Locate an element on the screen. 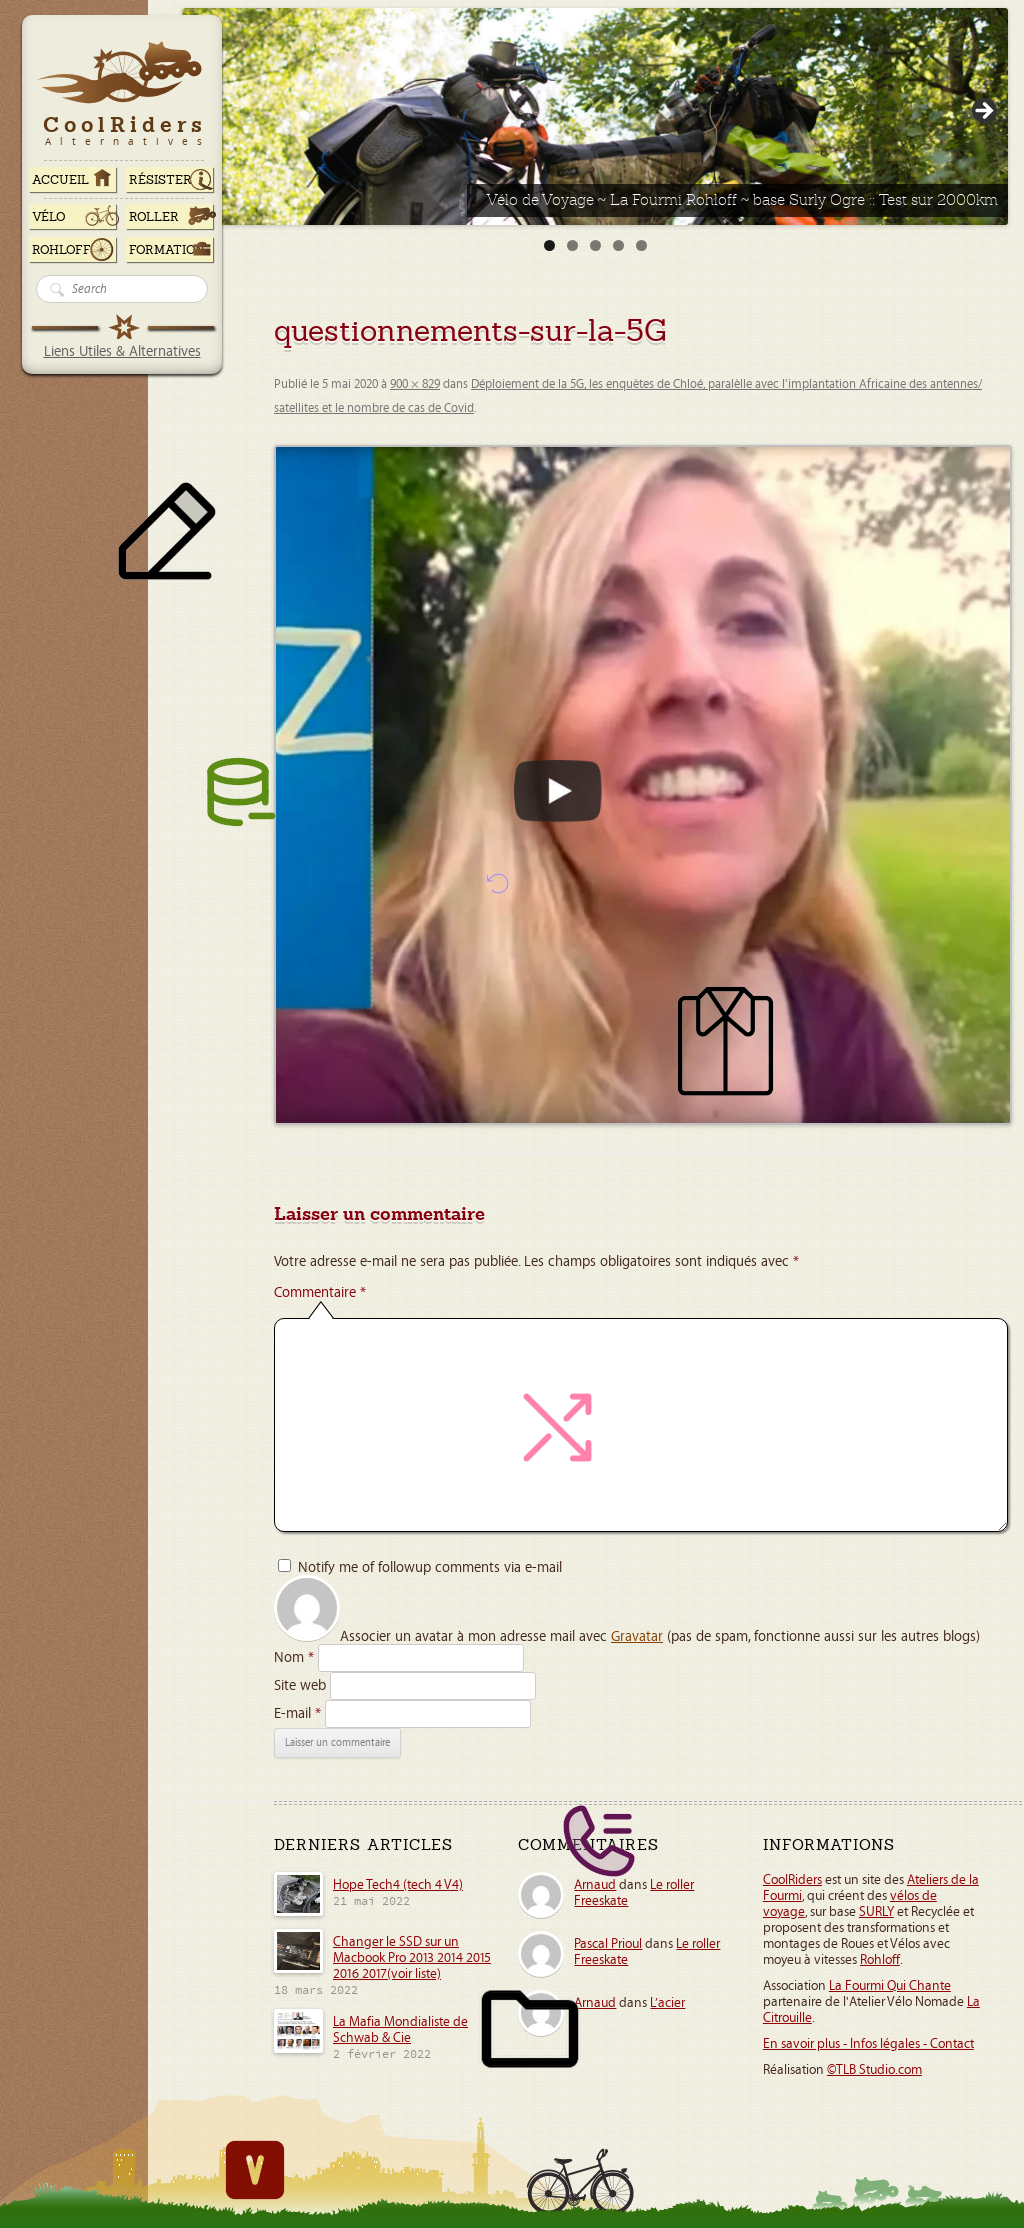  access a folder to view its contents is located at coordinates (530, 2029).